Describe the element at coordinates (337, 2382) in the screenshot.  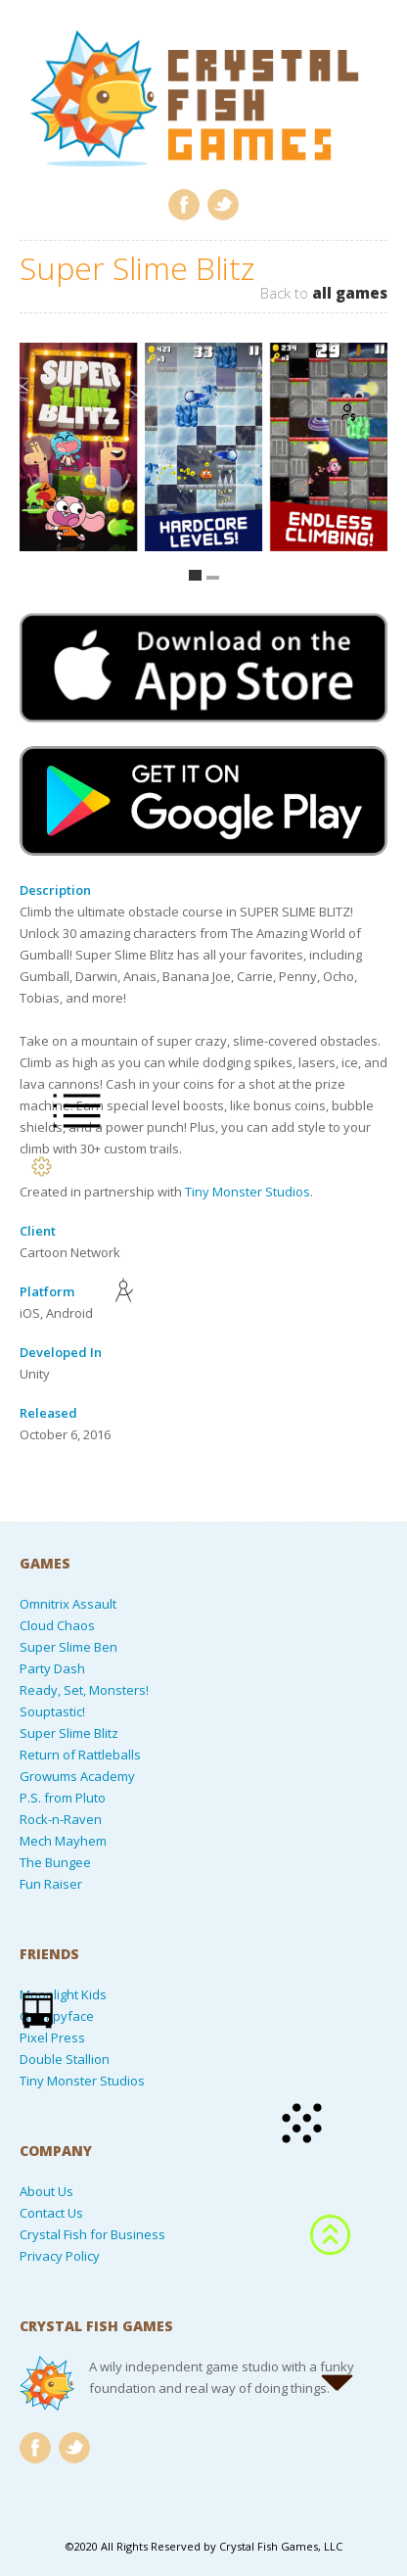
I see `expand a dropdown menu or list` at that location.